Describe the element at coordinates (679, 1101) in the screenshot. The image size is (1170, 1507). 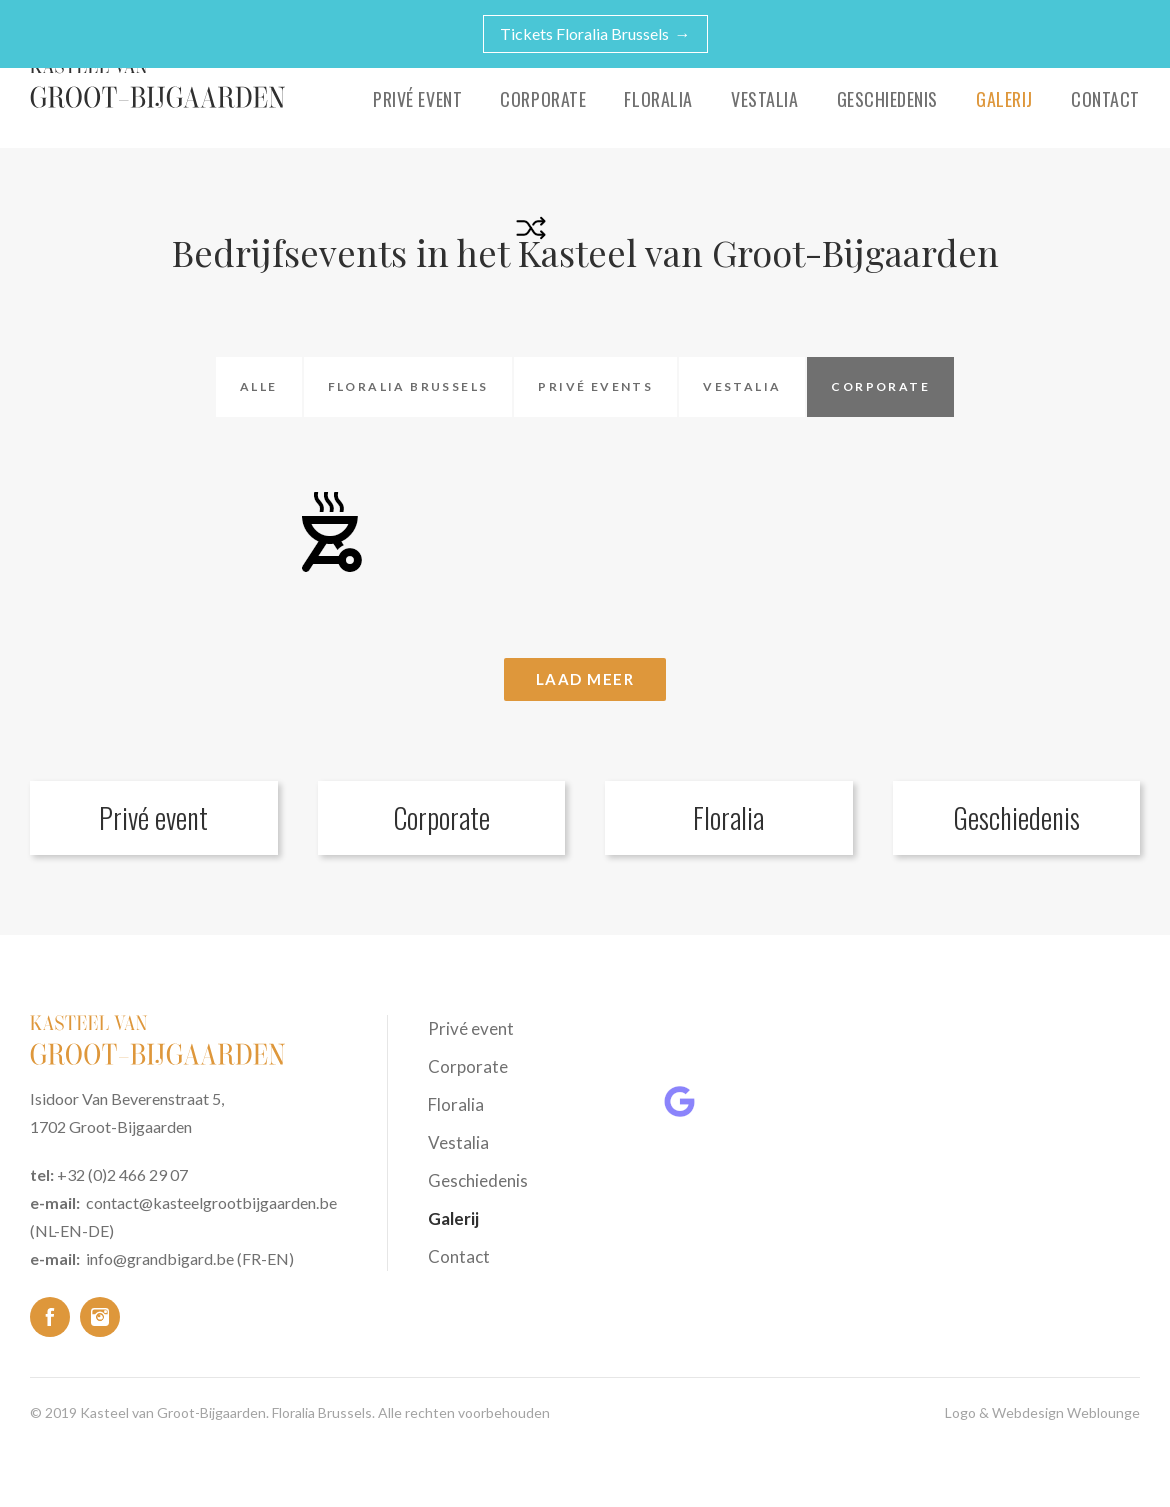
I see `sign in with Google` at that location.